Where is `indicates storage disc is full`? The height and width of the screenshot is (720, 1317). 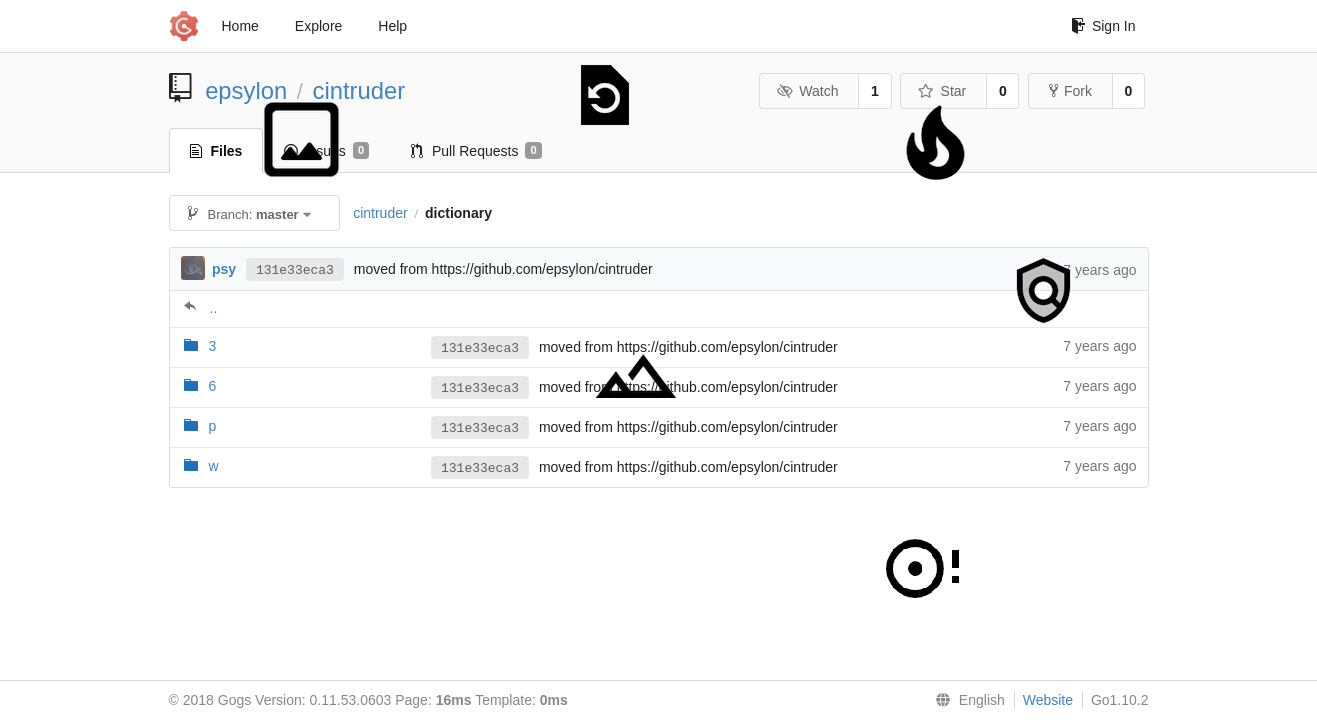 indicates storage disc is full is located at coordinates (922, 568).